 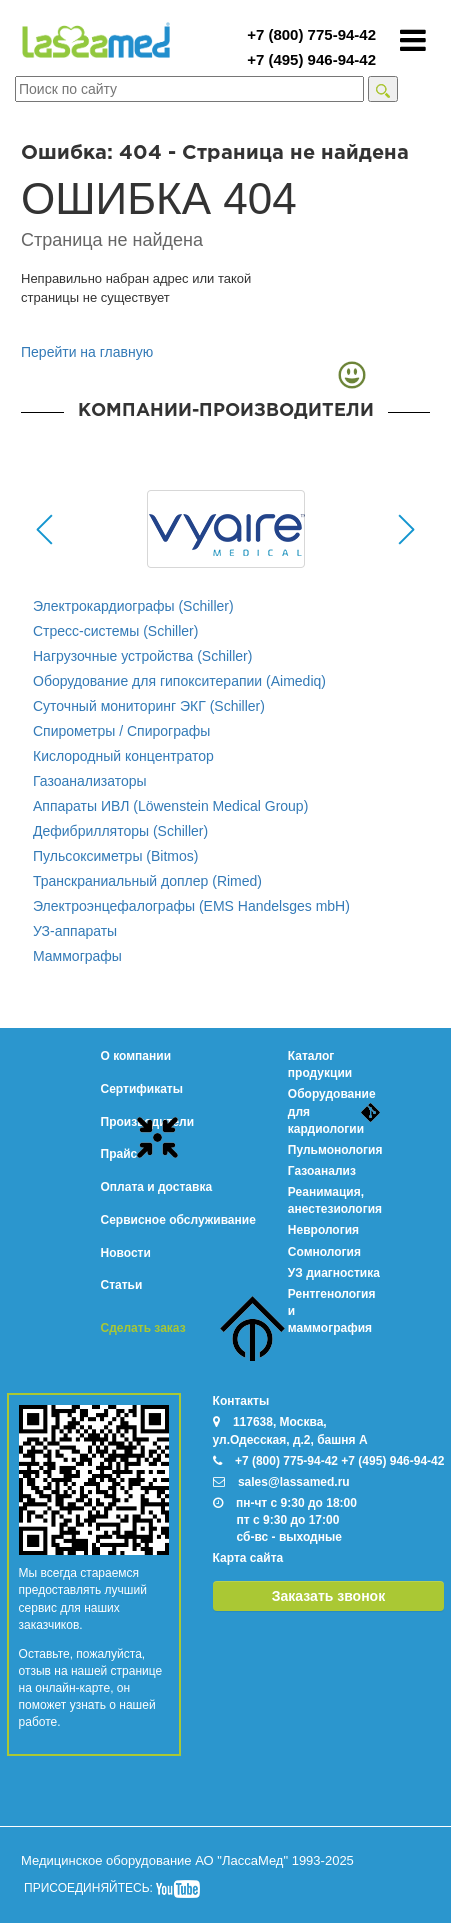 I want to click on git version control logo, so click(x=370, y=1112).